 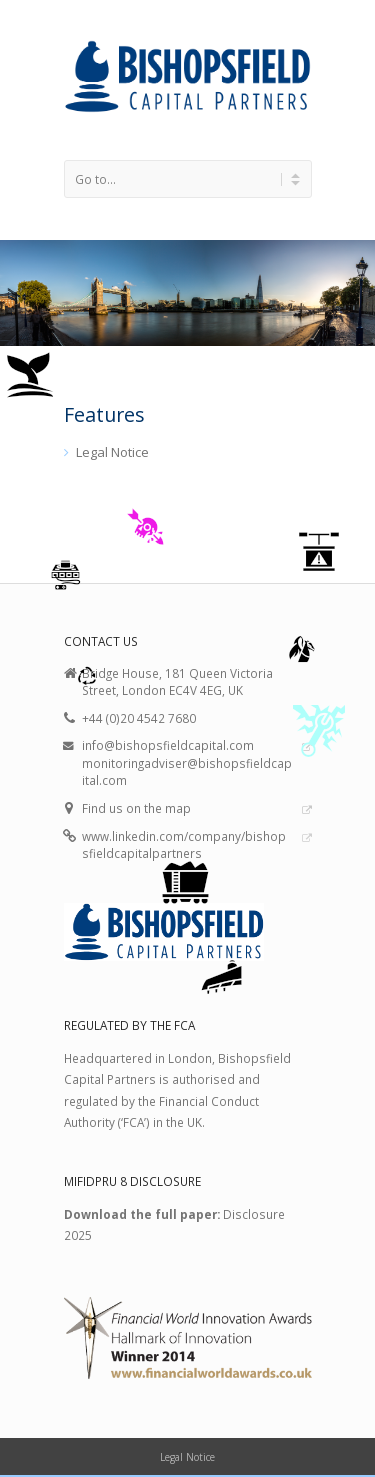 I want to click on recycle or dispose of item responsibly, so click(x=87, y=676).